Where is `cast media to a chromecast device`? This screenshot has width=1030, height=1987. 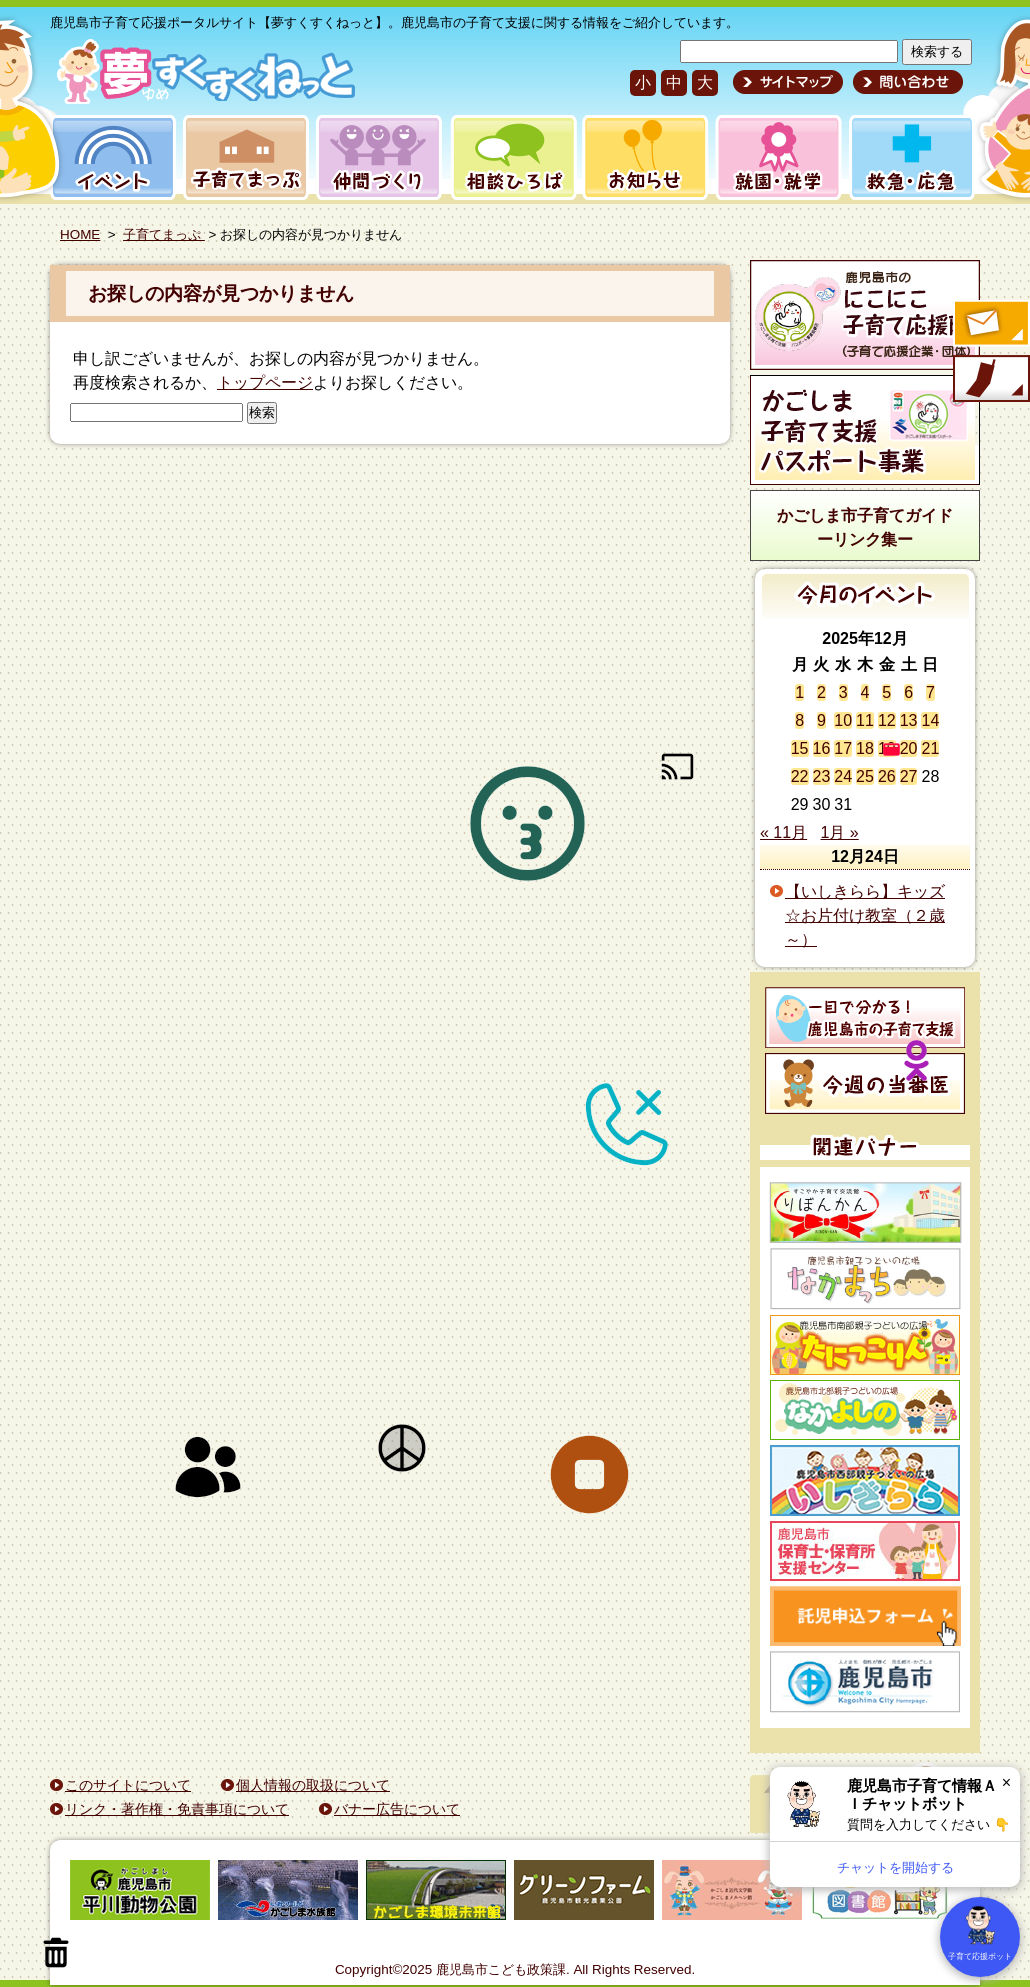 cast media to a chromecast device is located at coordinates (677, 766).